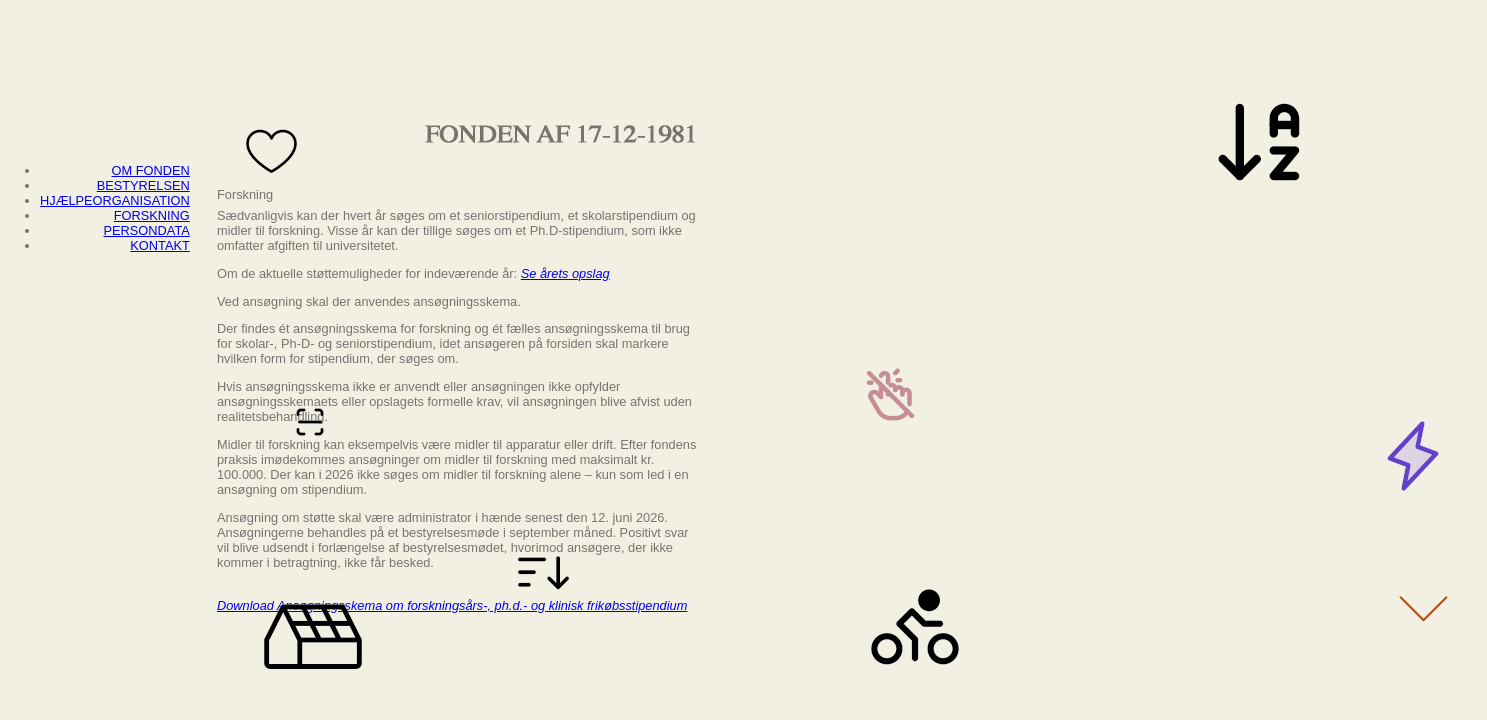 The height and width of the screenshot is (720, 1487). I want to click on click or tap interaction disabled, so click(890, 394).